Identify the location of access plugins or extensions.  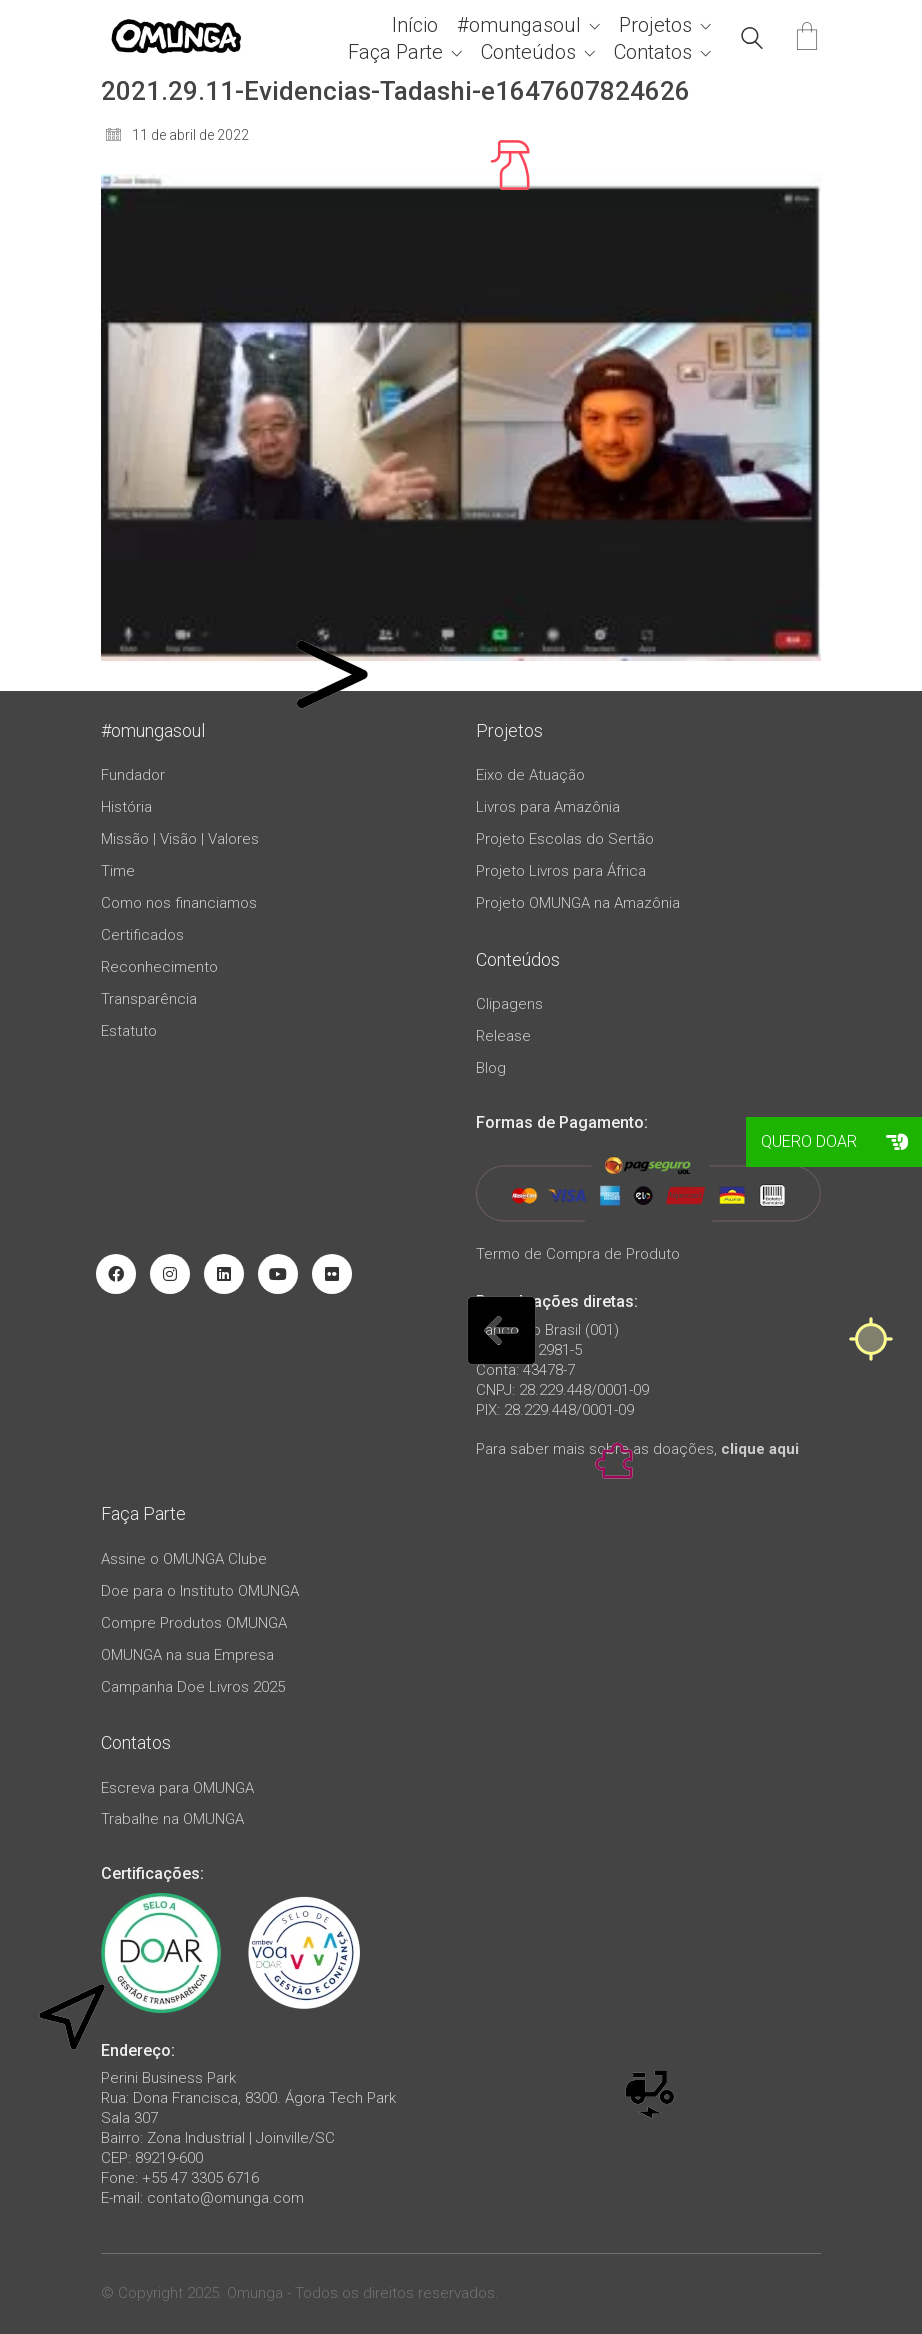
(616, 1462).